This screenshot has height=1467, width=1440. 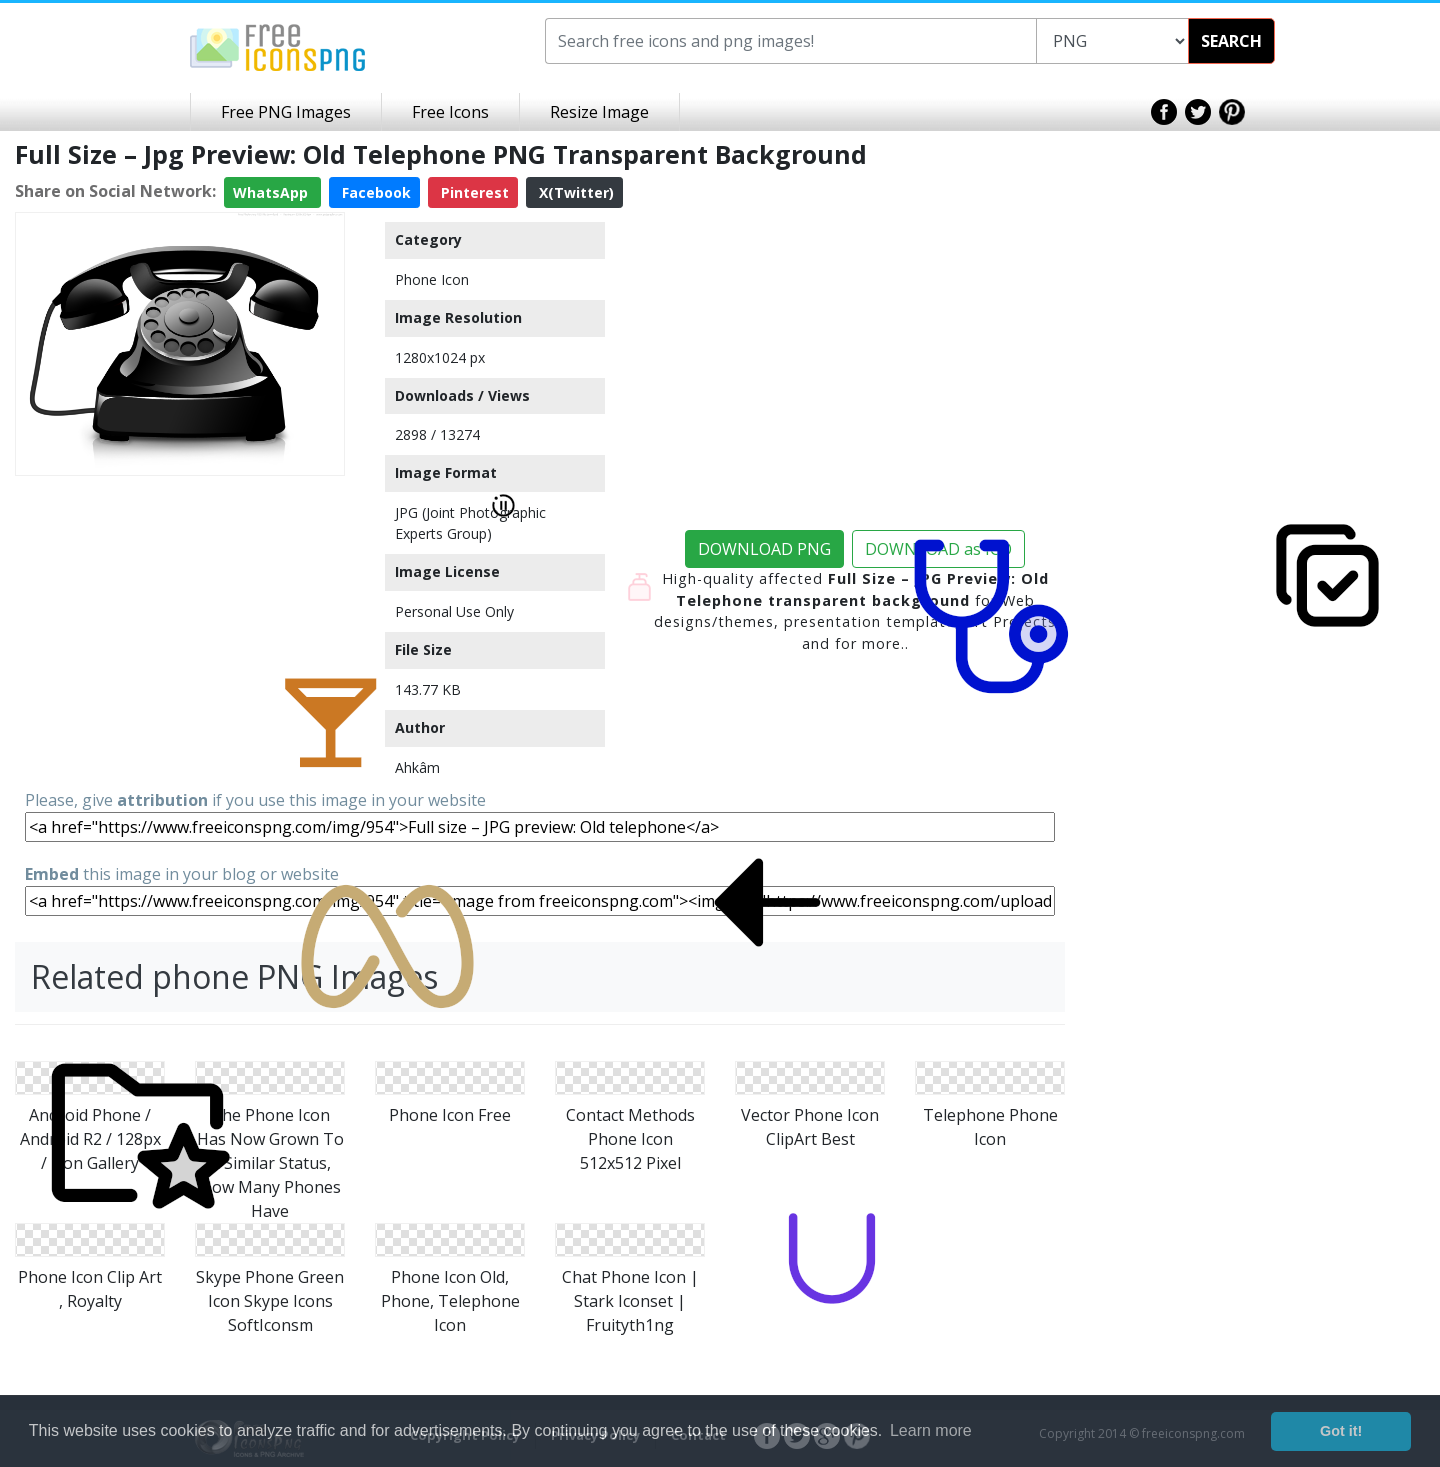 What do you see at coordinates (832, 1252) in the screenshot?
I see `combine or merge selected elements` at bounding box center [832, 1252].